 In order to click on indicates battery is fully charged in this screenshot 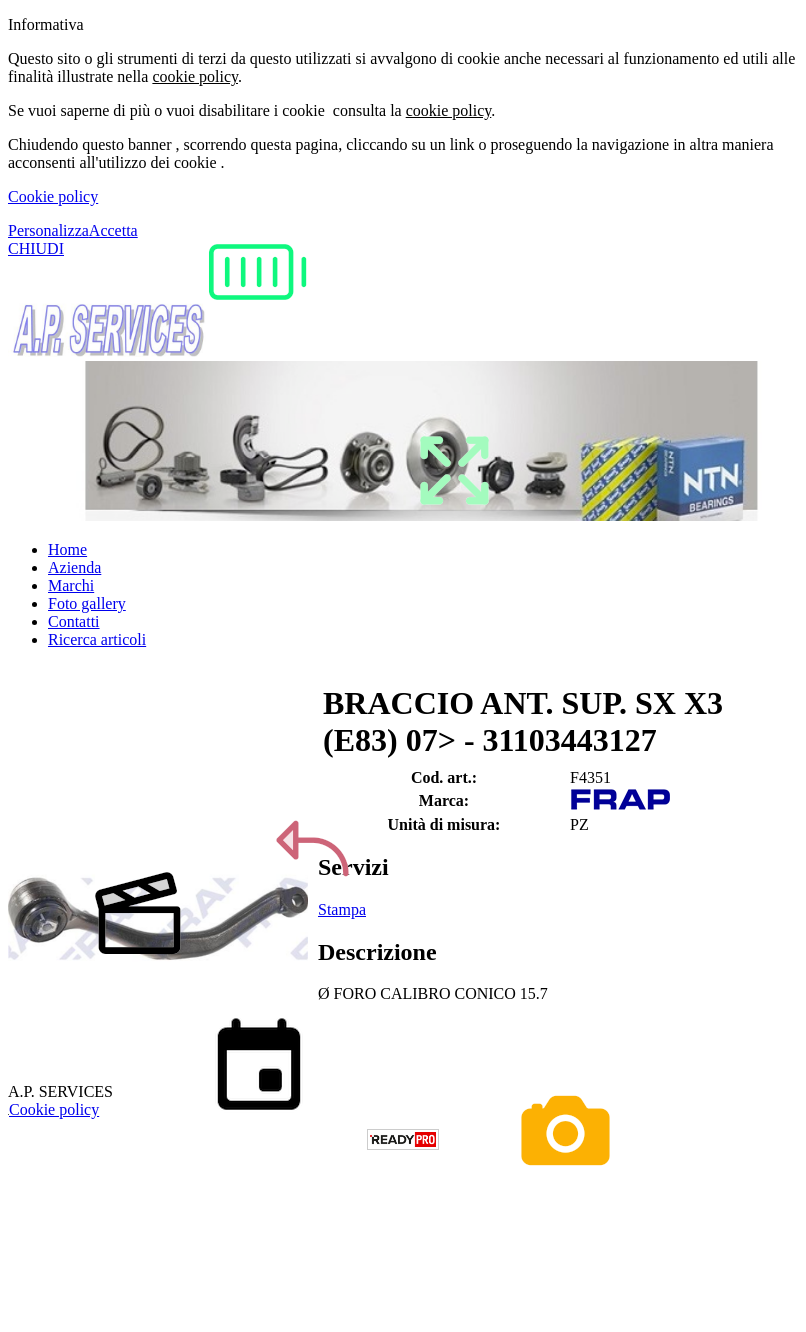, I will do `click(256, 272)`.